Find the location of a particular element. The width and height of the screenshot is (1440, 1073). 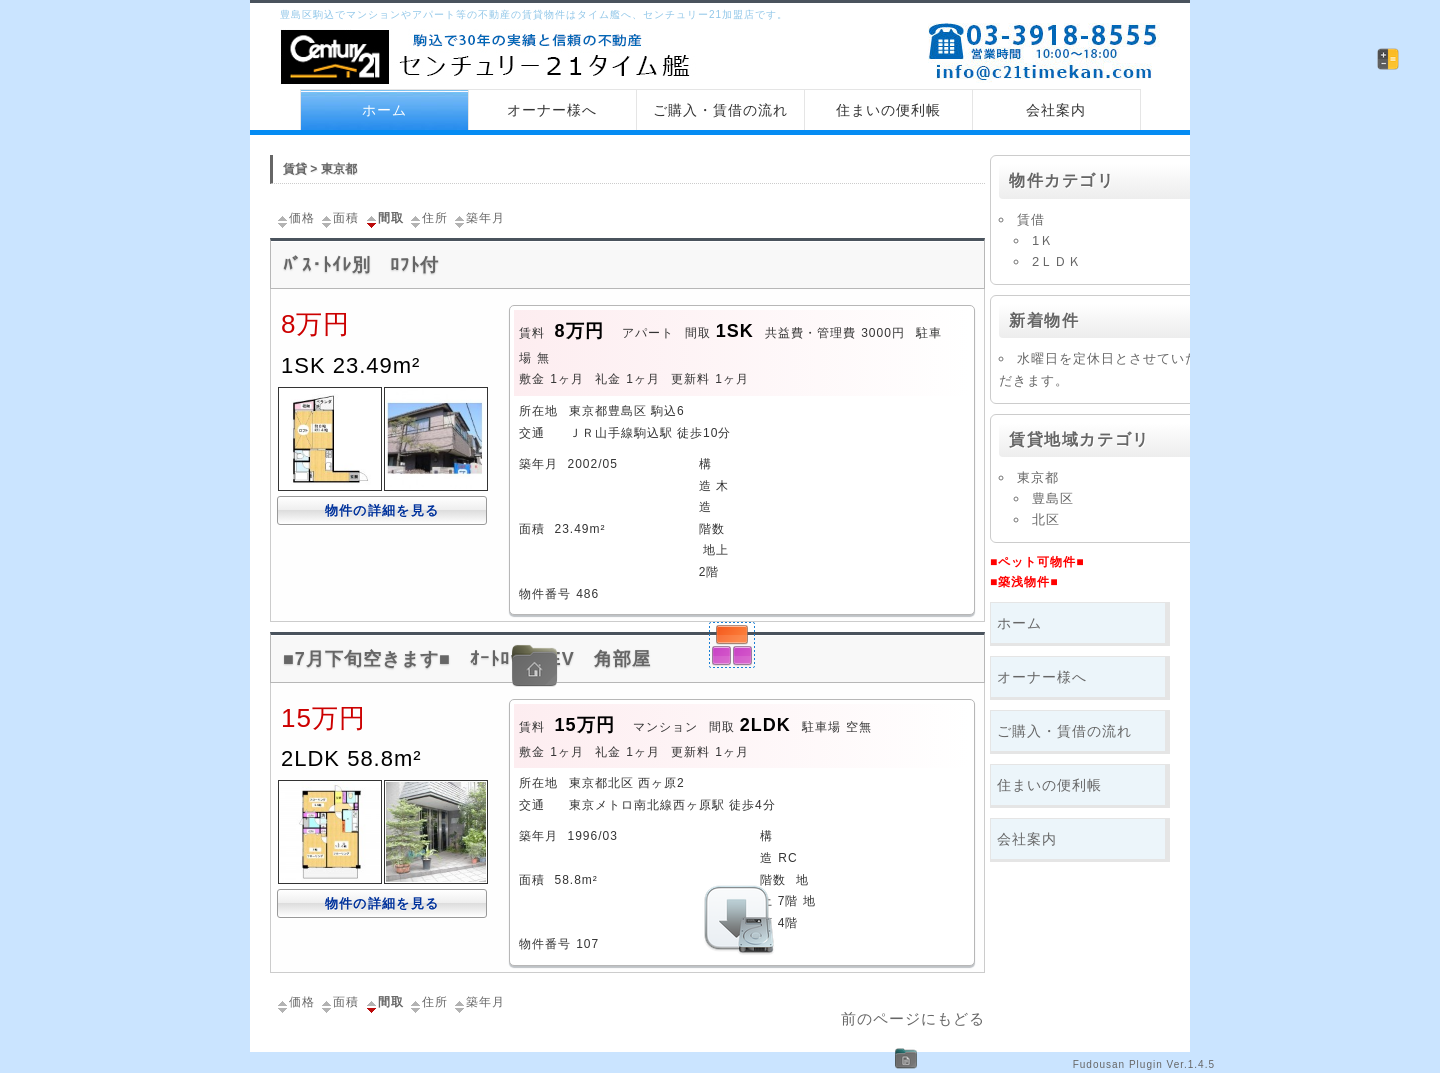

install new software or applications is located at coordinates (736, 917).